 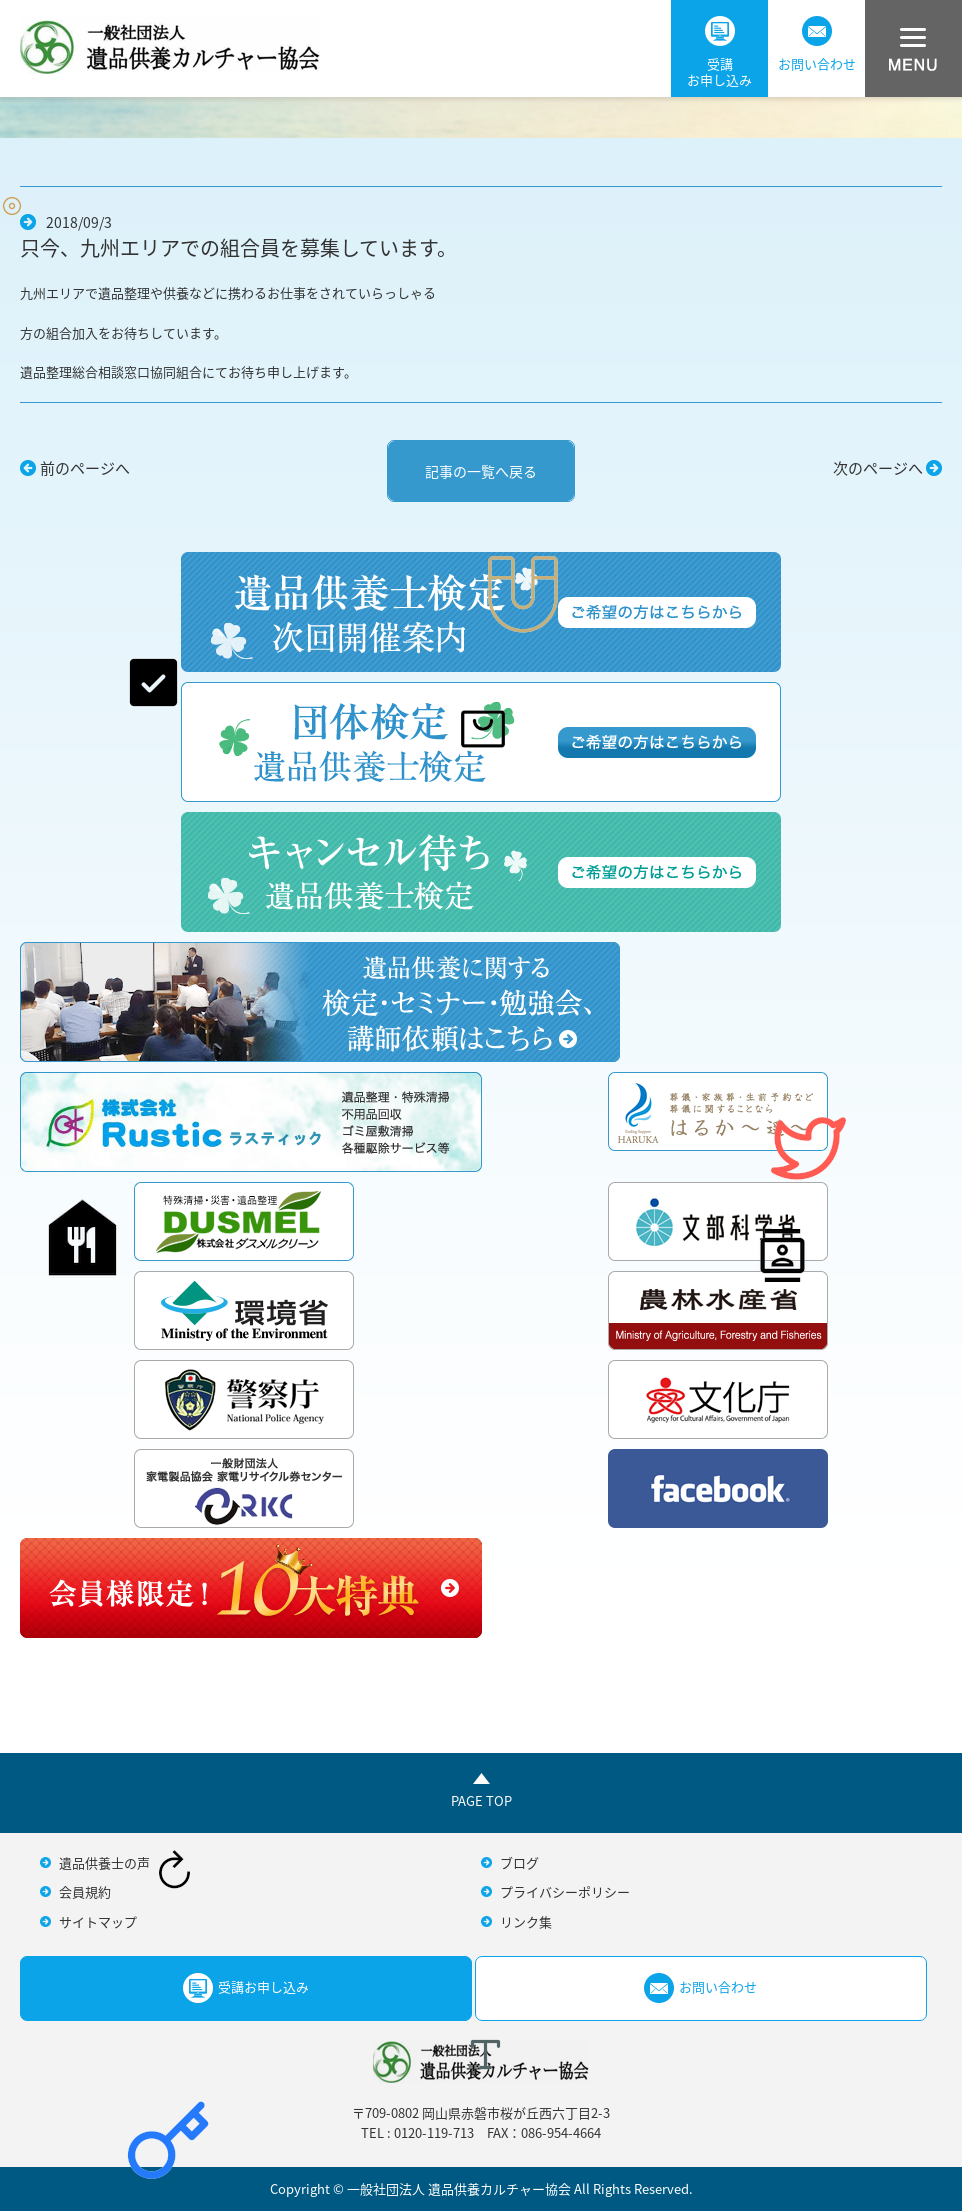 What do you see at coordinates (808, 1148) in the screenshot?
I see `open Twitter app or profile` at bounding box center [808, 1148].